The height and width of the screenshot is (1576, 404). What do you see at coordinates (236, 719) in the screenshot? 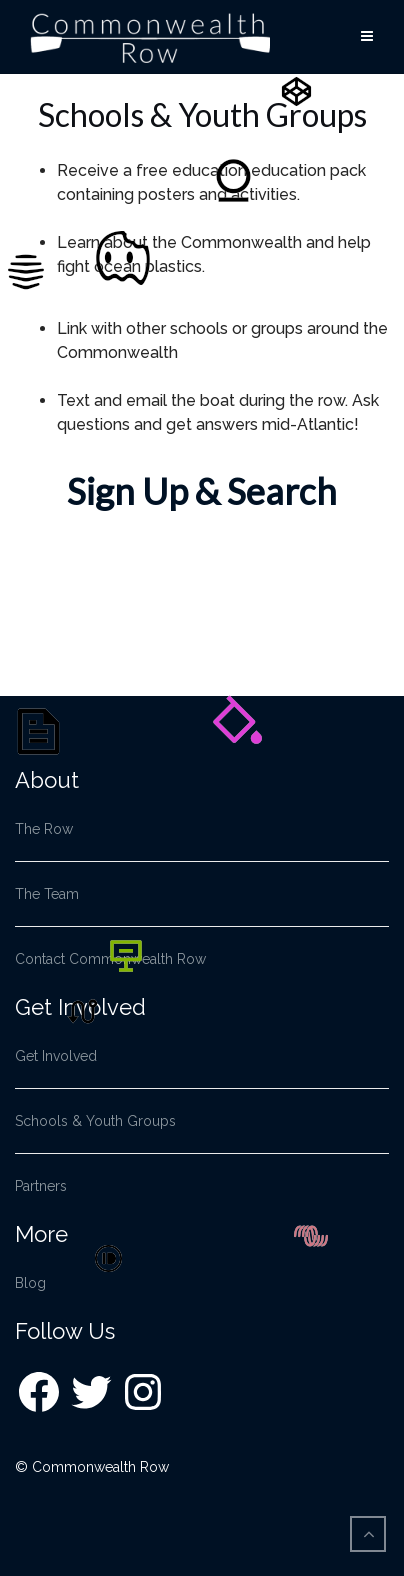
I see `access color fill or paint tool` at bounding box center [236, 719].